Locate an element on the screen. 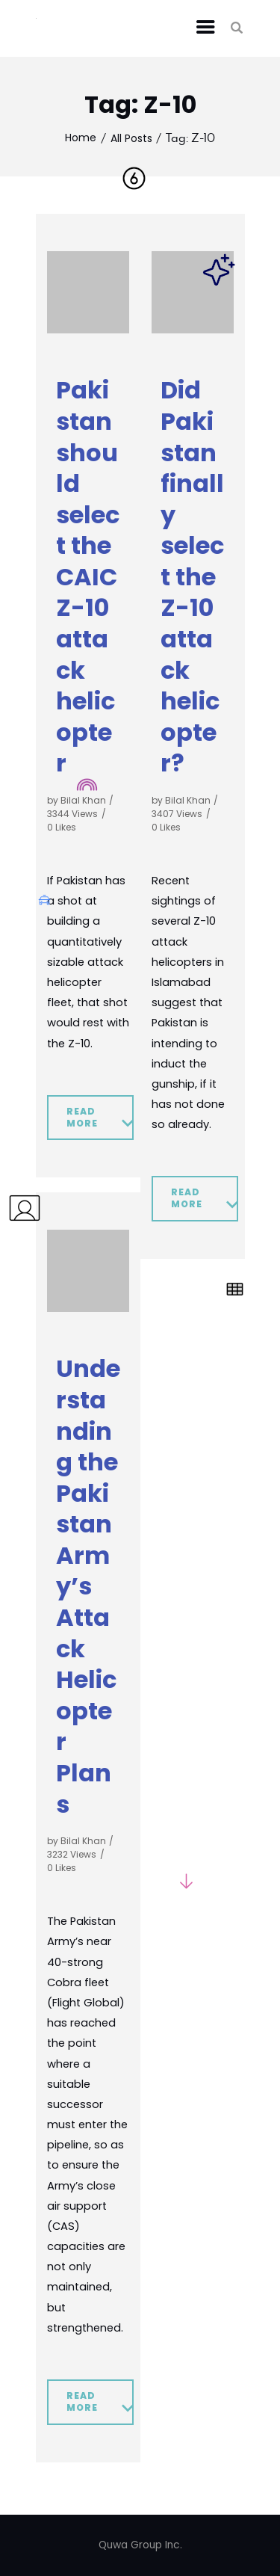 This screenshot has width=280, height=2576. indicates police or emergency services is located at coordinates (44, 900).